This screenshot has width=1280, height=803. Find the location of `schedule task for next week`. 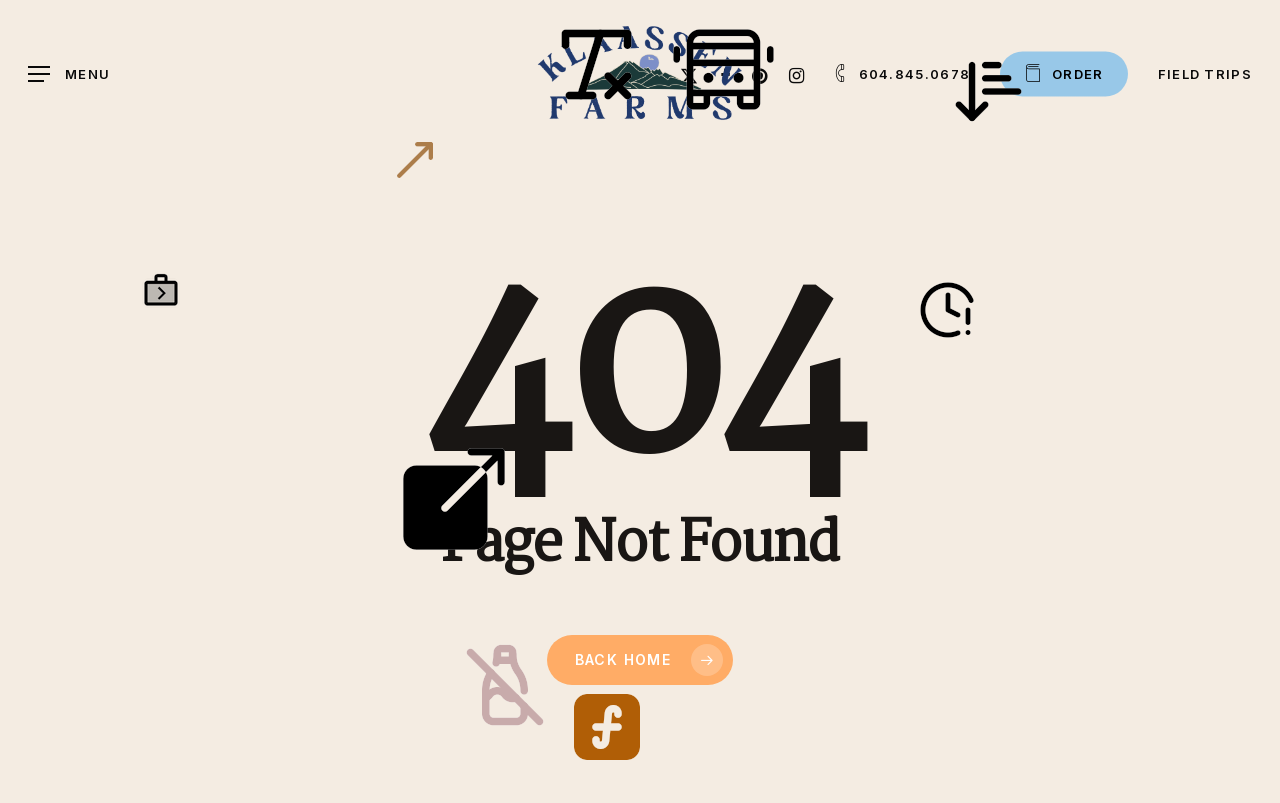

schedule task for next week is located at coordinates (161, 289).